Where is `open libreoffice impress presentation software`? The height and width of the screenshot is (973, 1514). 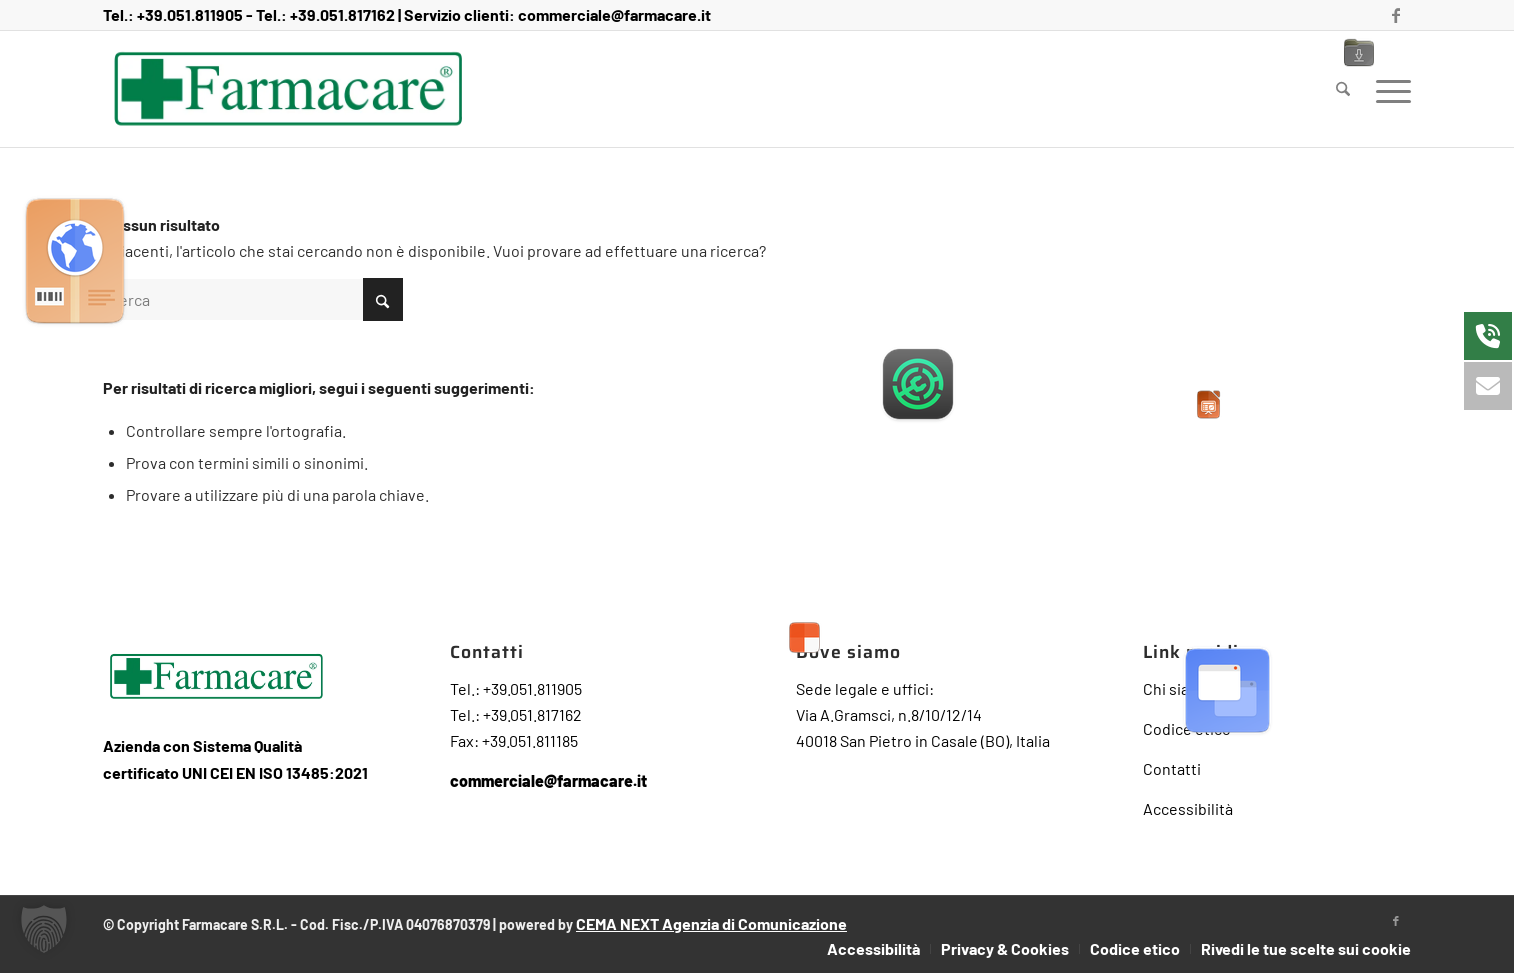
open libreoffice impress presentation software is located at coordinates (1208, 404).